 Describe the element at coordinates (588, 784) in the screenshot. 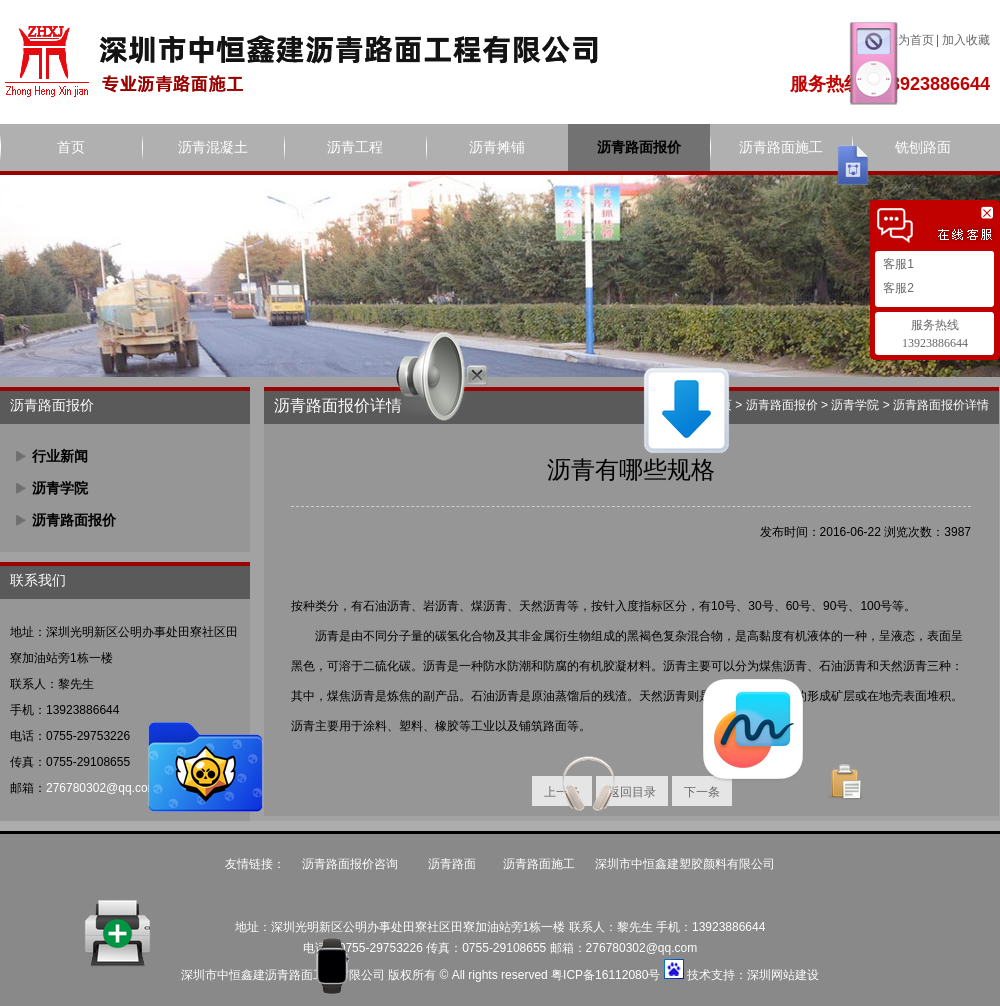

I see `connect bluetooth headphones` at that location.